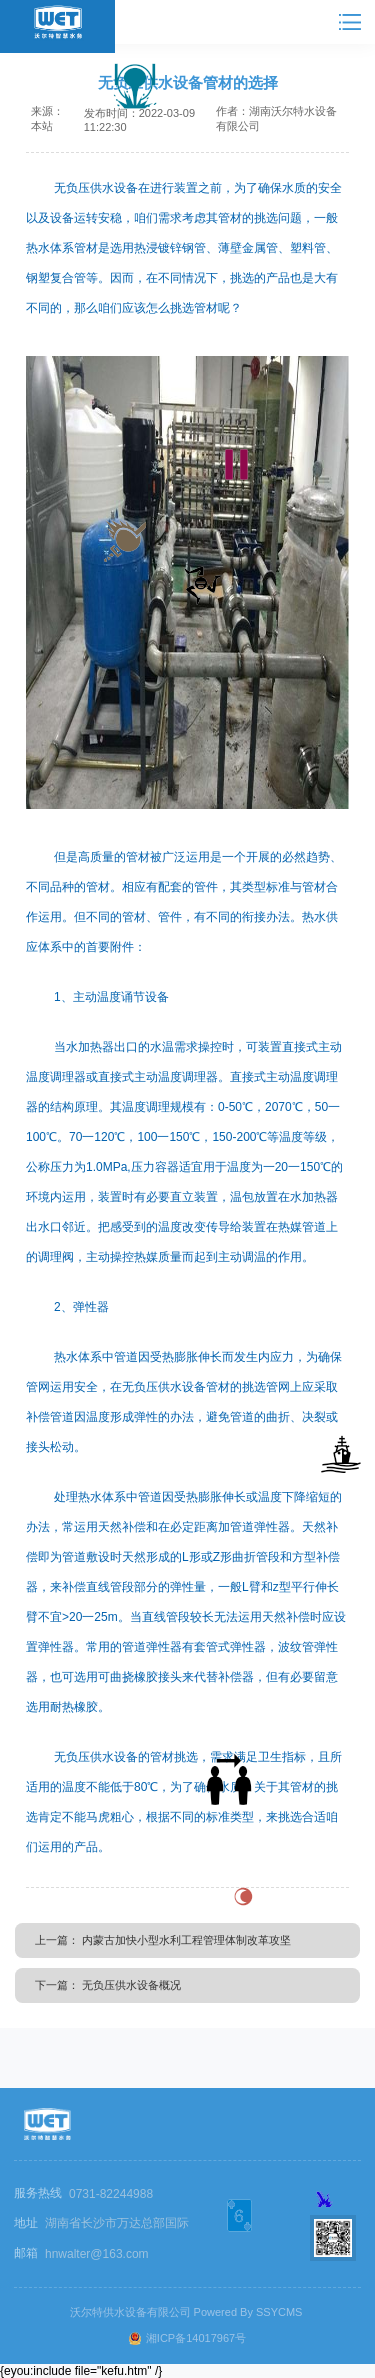 The width and height of the screenshot is (375, 2378). Describe the element at coordinates (125, 541) in the screenshot. I see `perform a slashing attack` at that location.